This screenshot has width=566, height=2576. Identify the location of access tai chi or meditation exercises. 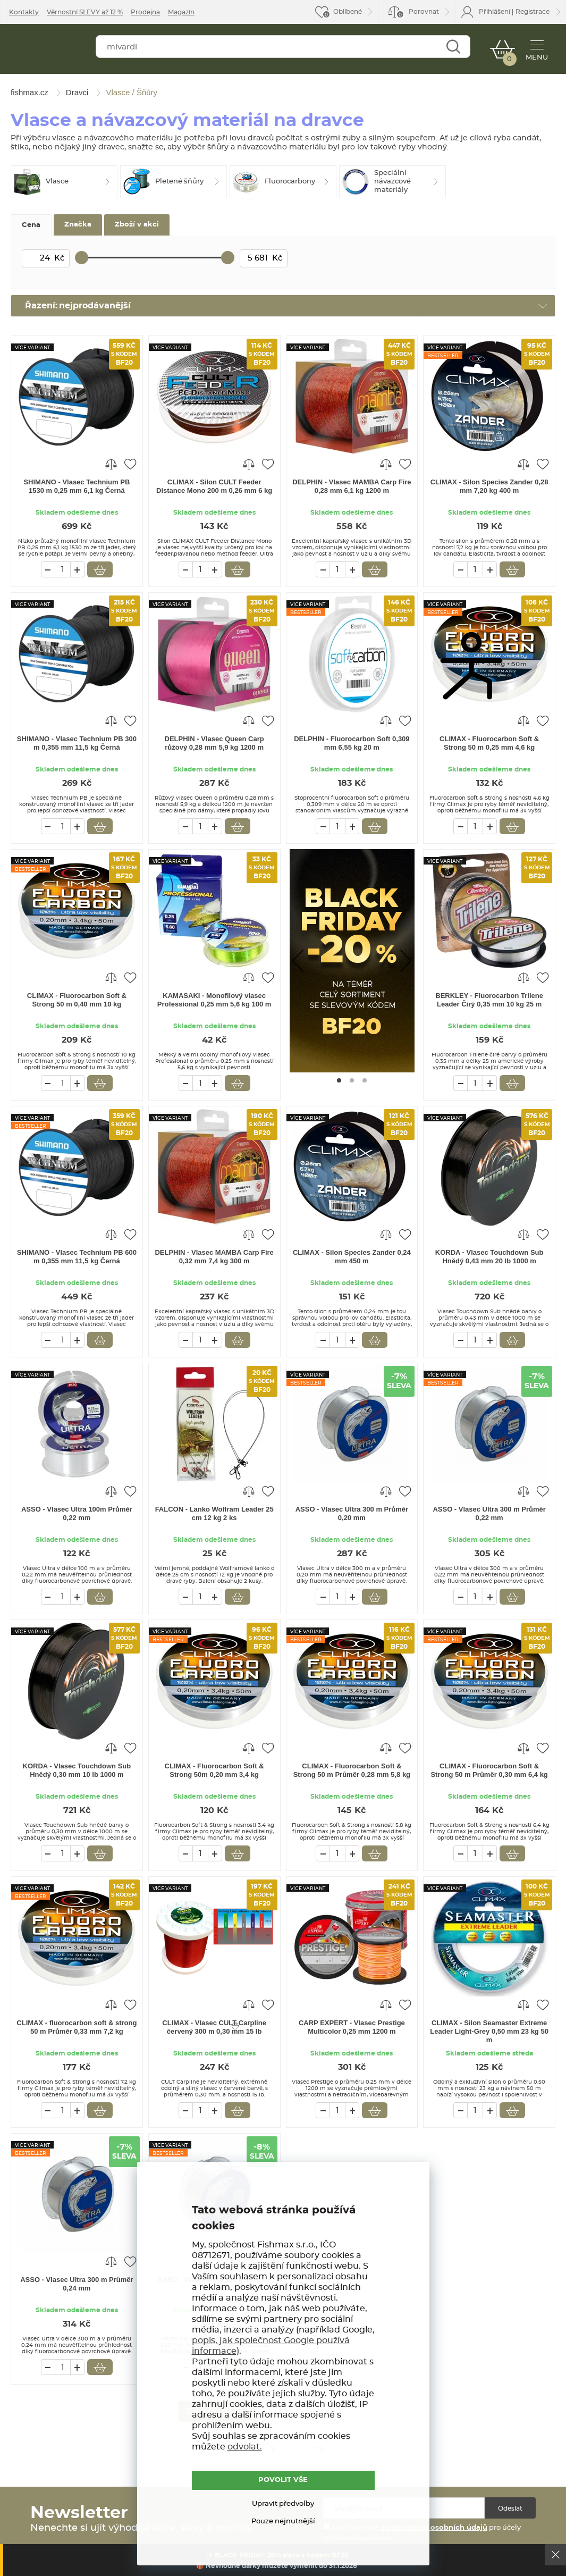
(471, 668).